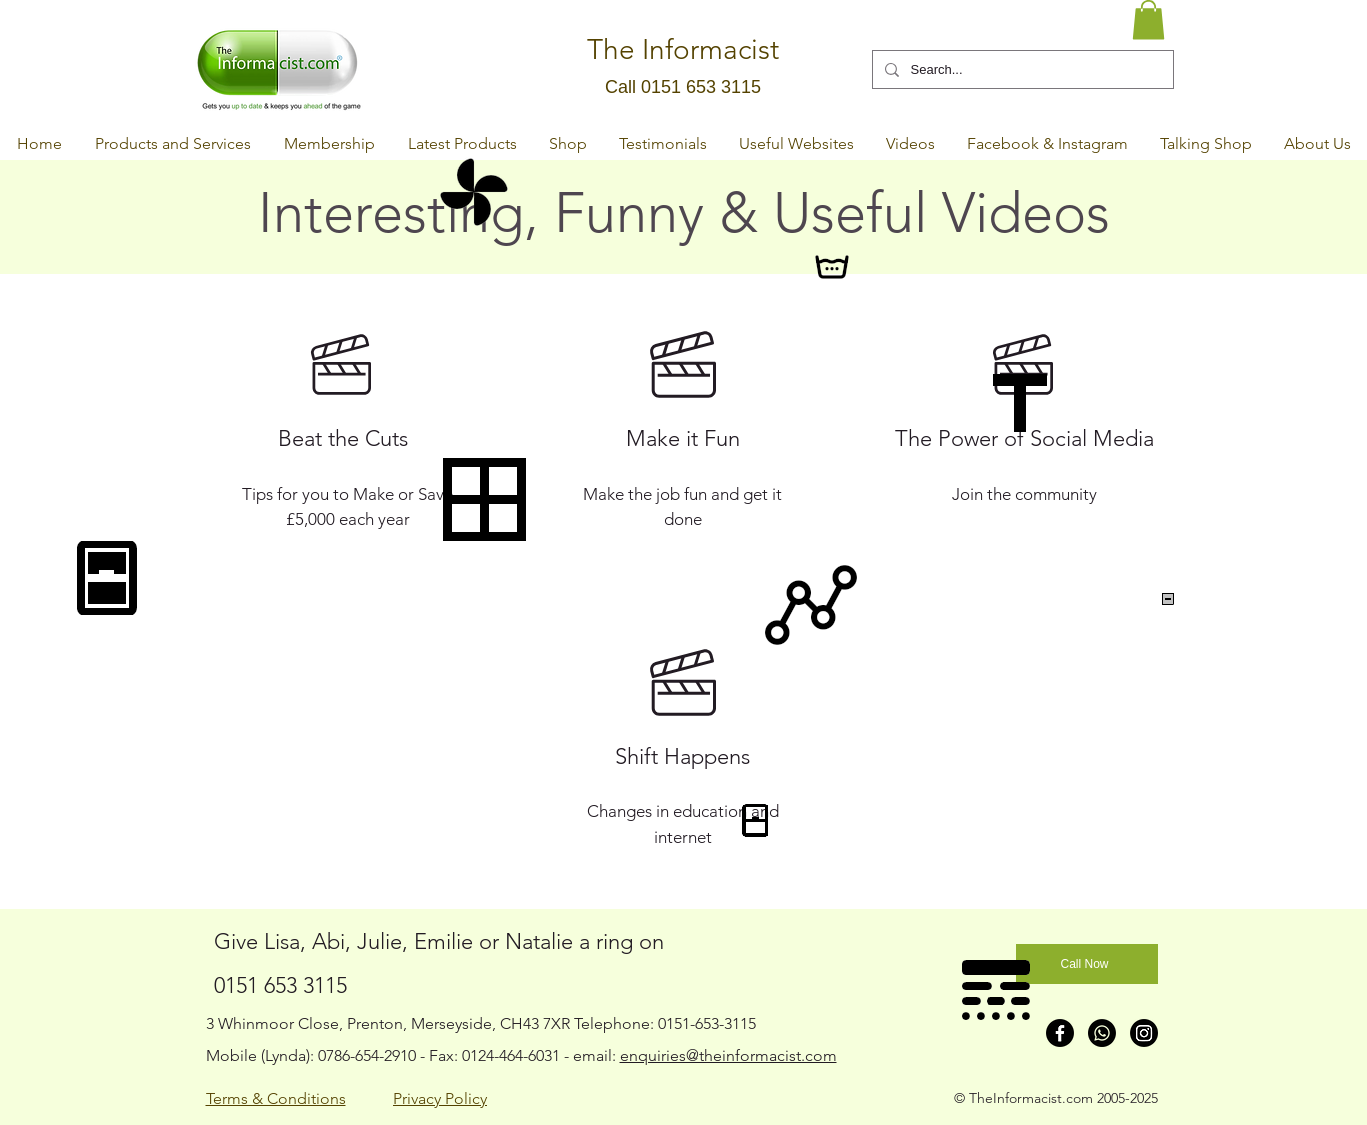 The width and height of the screenshot is (1367, 1125). What do you see at coordinates (832, 267) in the screenshot?
I see `wash at medium temperature setting` at bounding box center [832, 267].